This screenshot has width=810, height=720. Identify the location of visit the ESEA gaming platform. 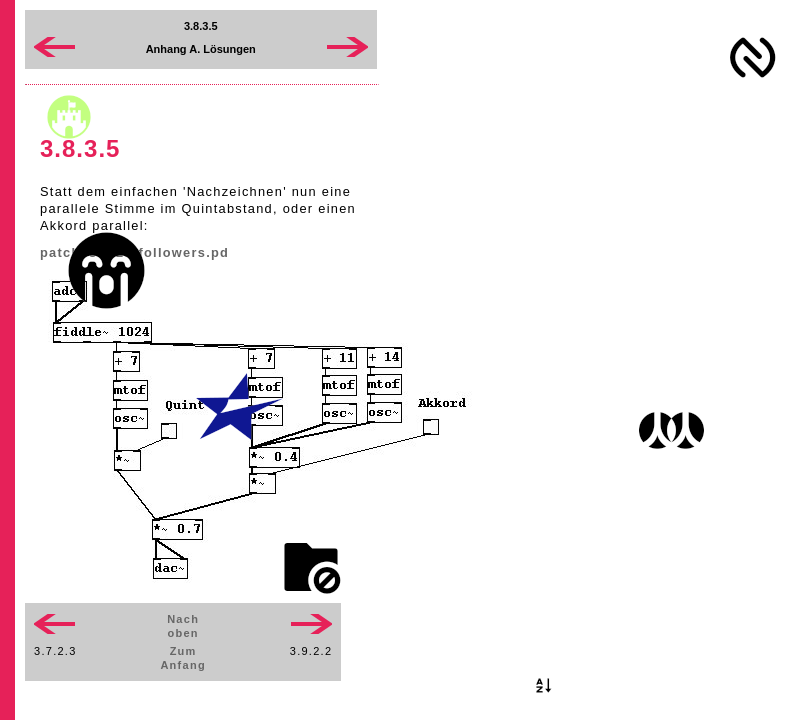
(239, 406).